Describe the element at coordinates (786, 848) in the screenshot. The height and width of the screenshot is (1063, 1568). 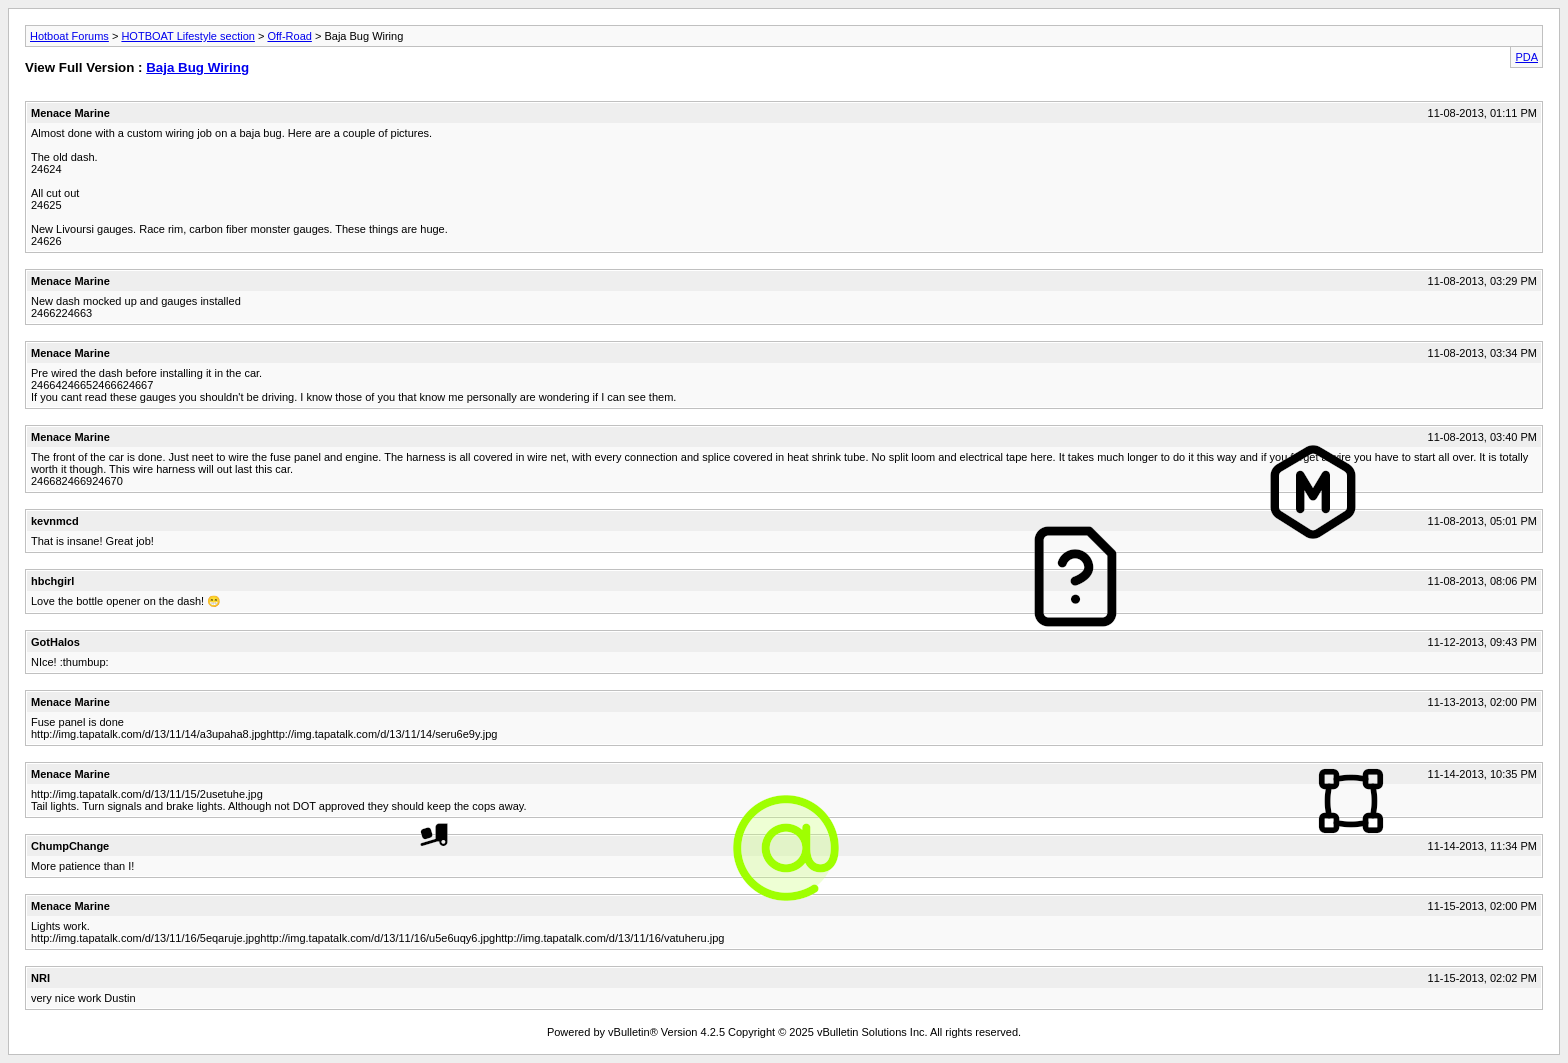
I see `mention a user in a post or comment` at that location.